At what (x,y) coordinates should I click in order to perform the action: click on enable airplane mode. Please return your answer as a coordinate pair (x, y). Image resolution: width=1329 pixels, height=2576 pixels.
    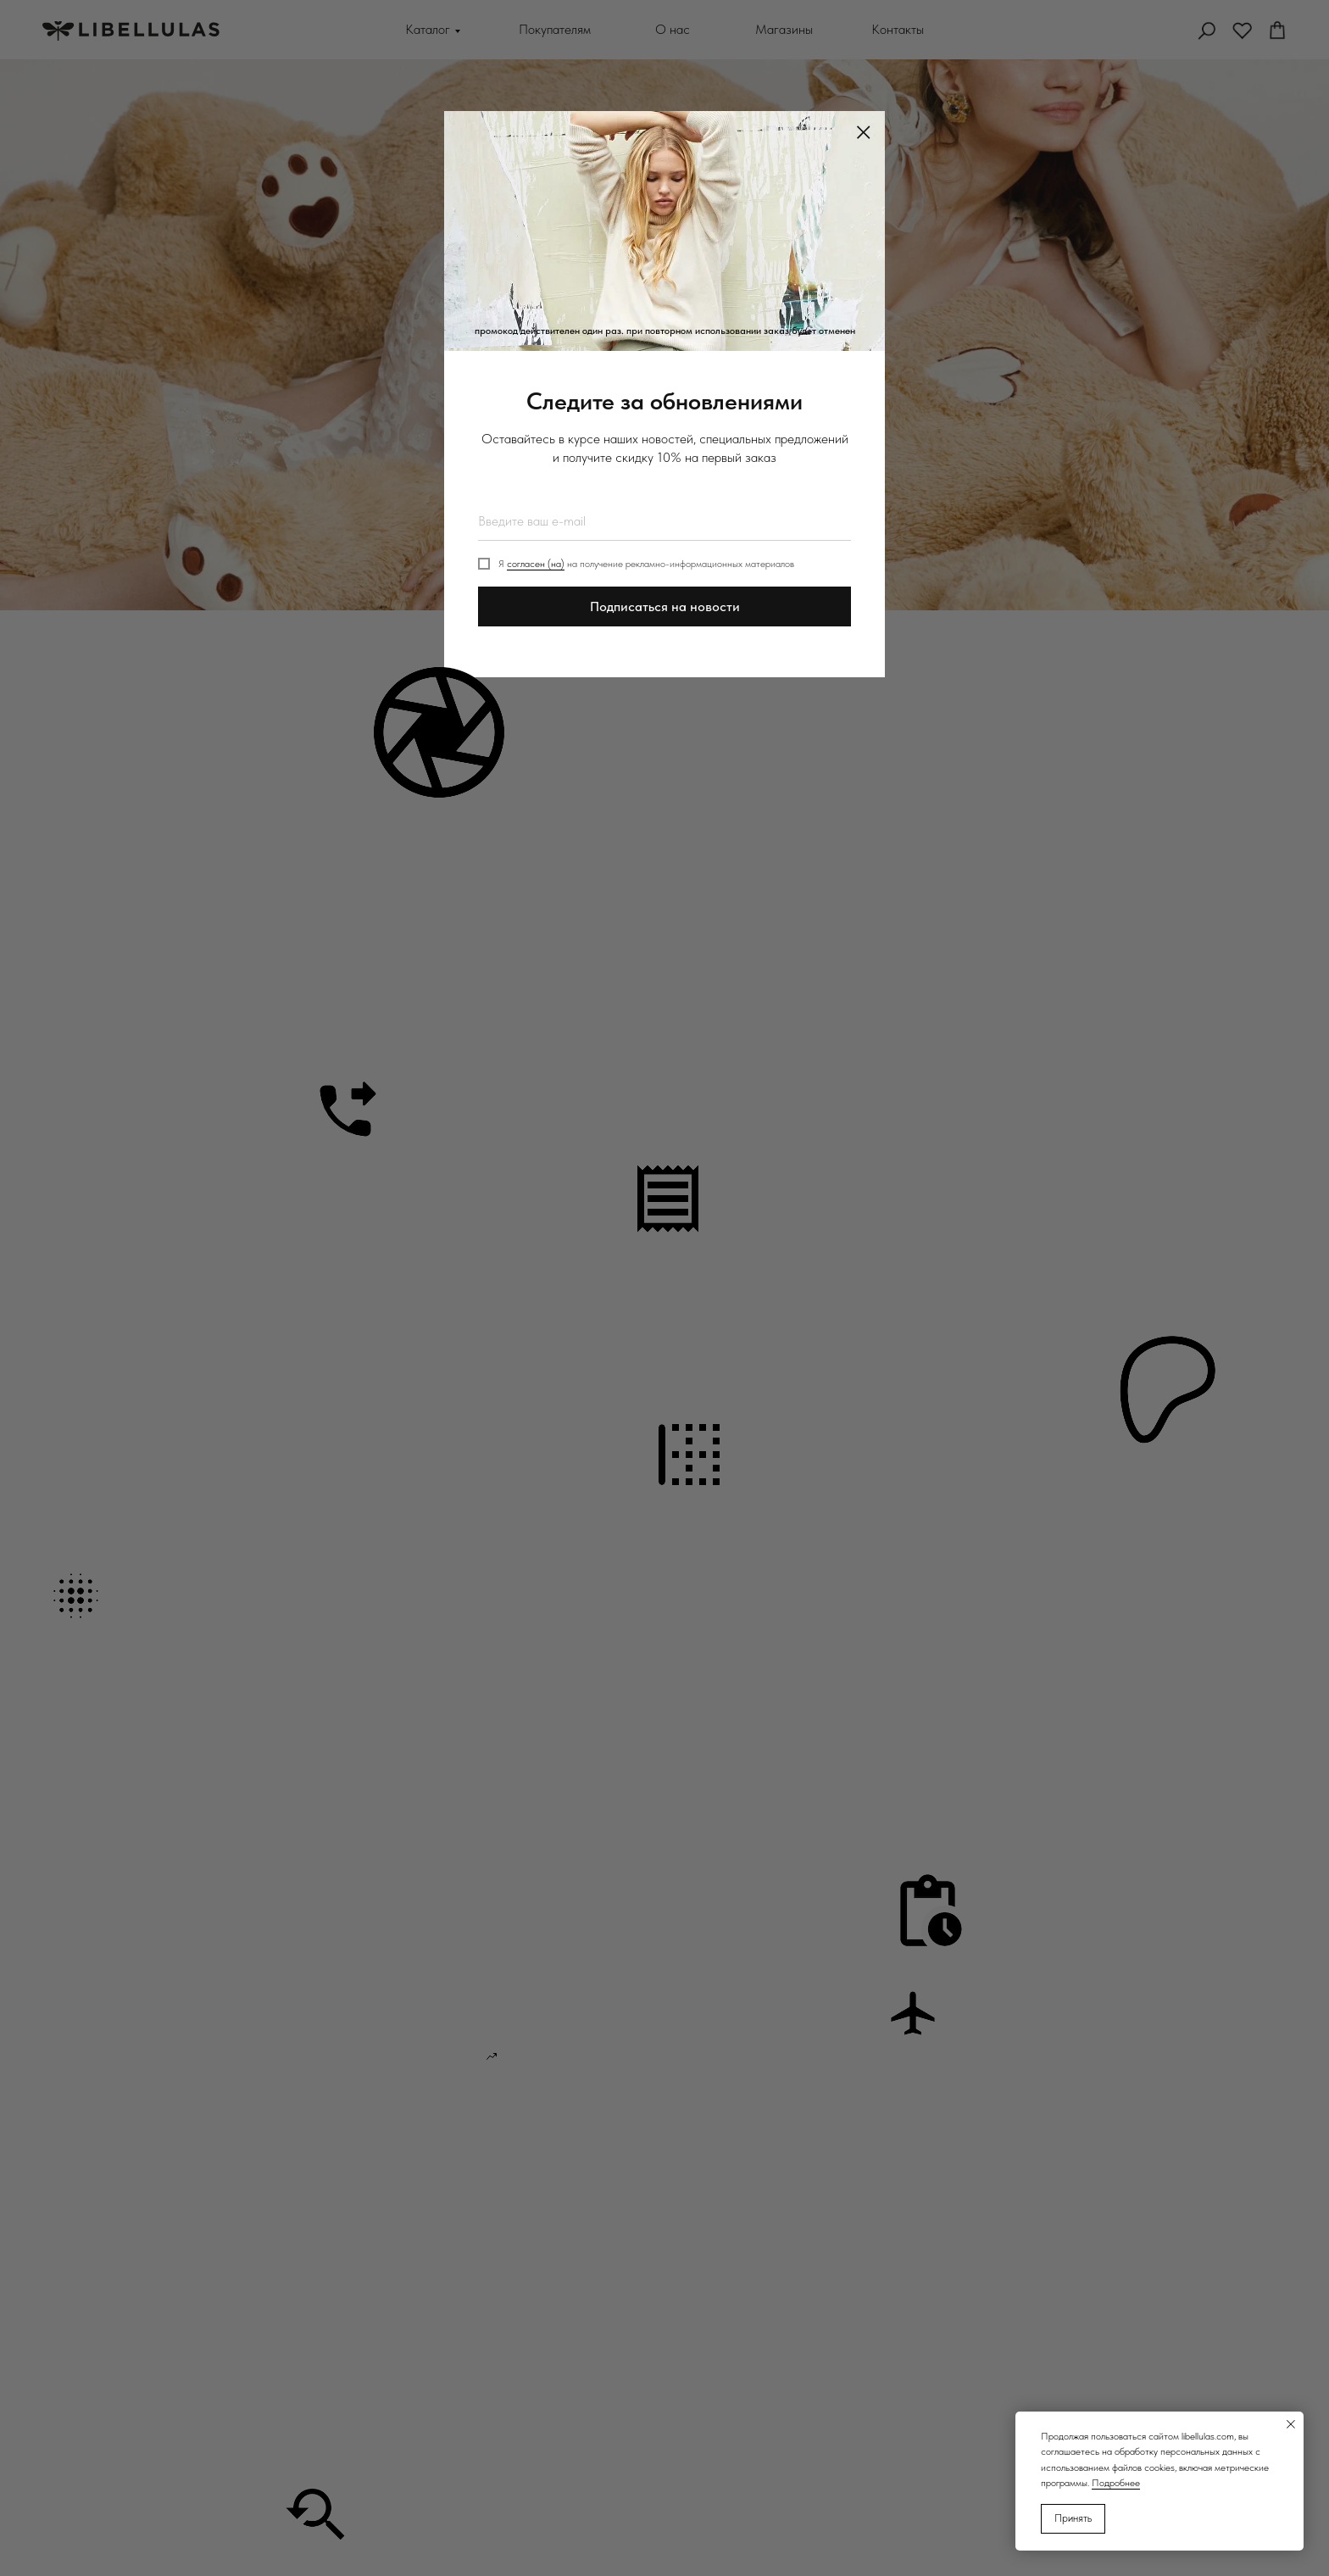
    Looking at the image, I should click on (913, 2013).